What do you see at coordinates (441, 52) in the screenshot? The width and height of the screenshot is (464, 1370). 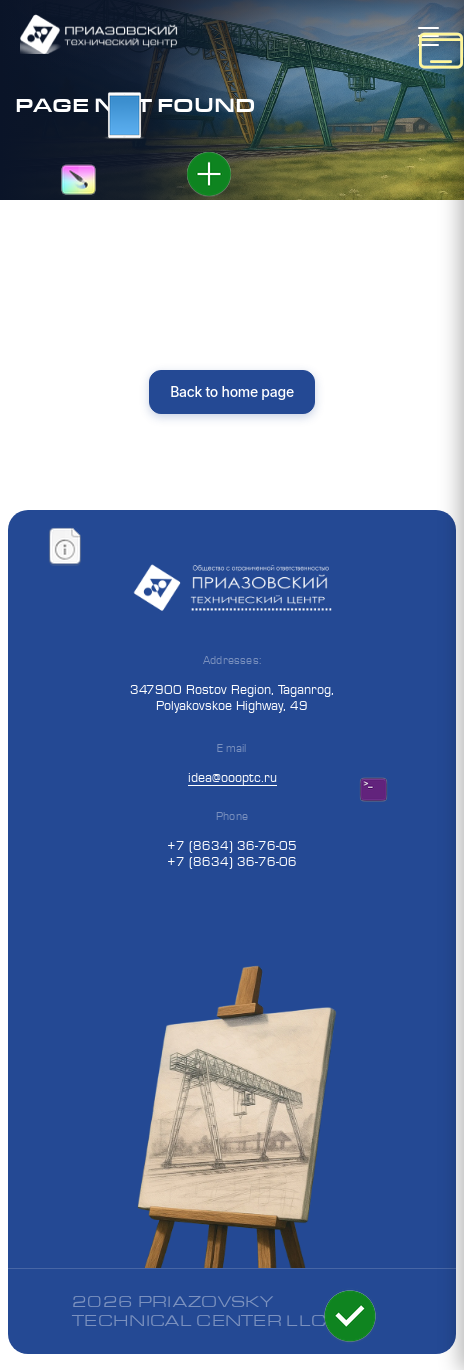 I see `access desktop preferences or display settings` at bounding box center [441, 52].